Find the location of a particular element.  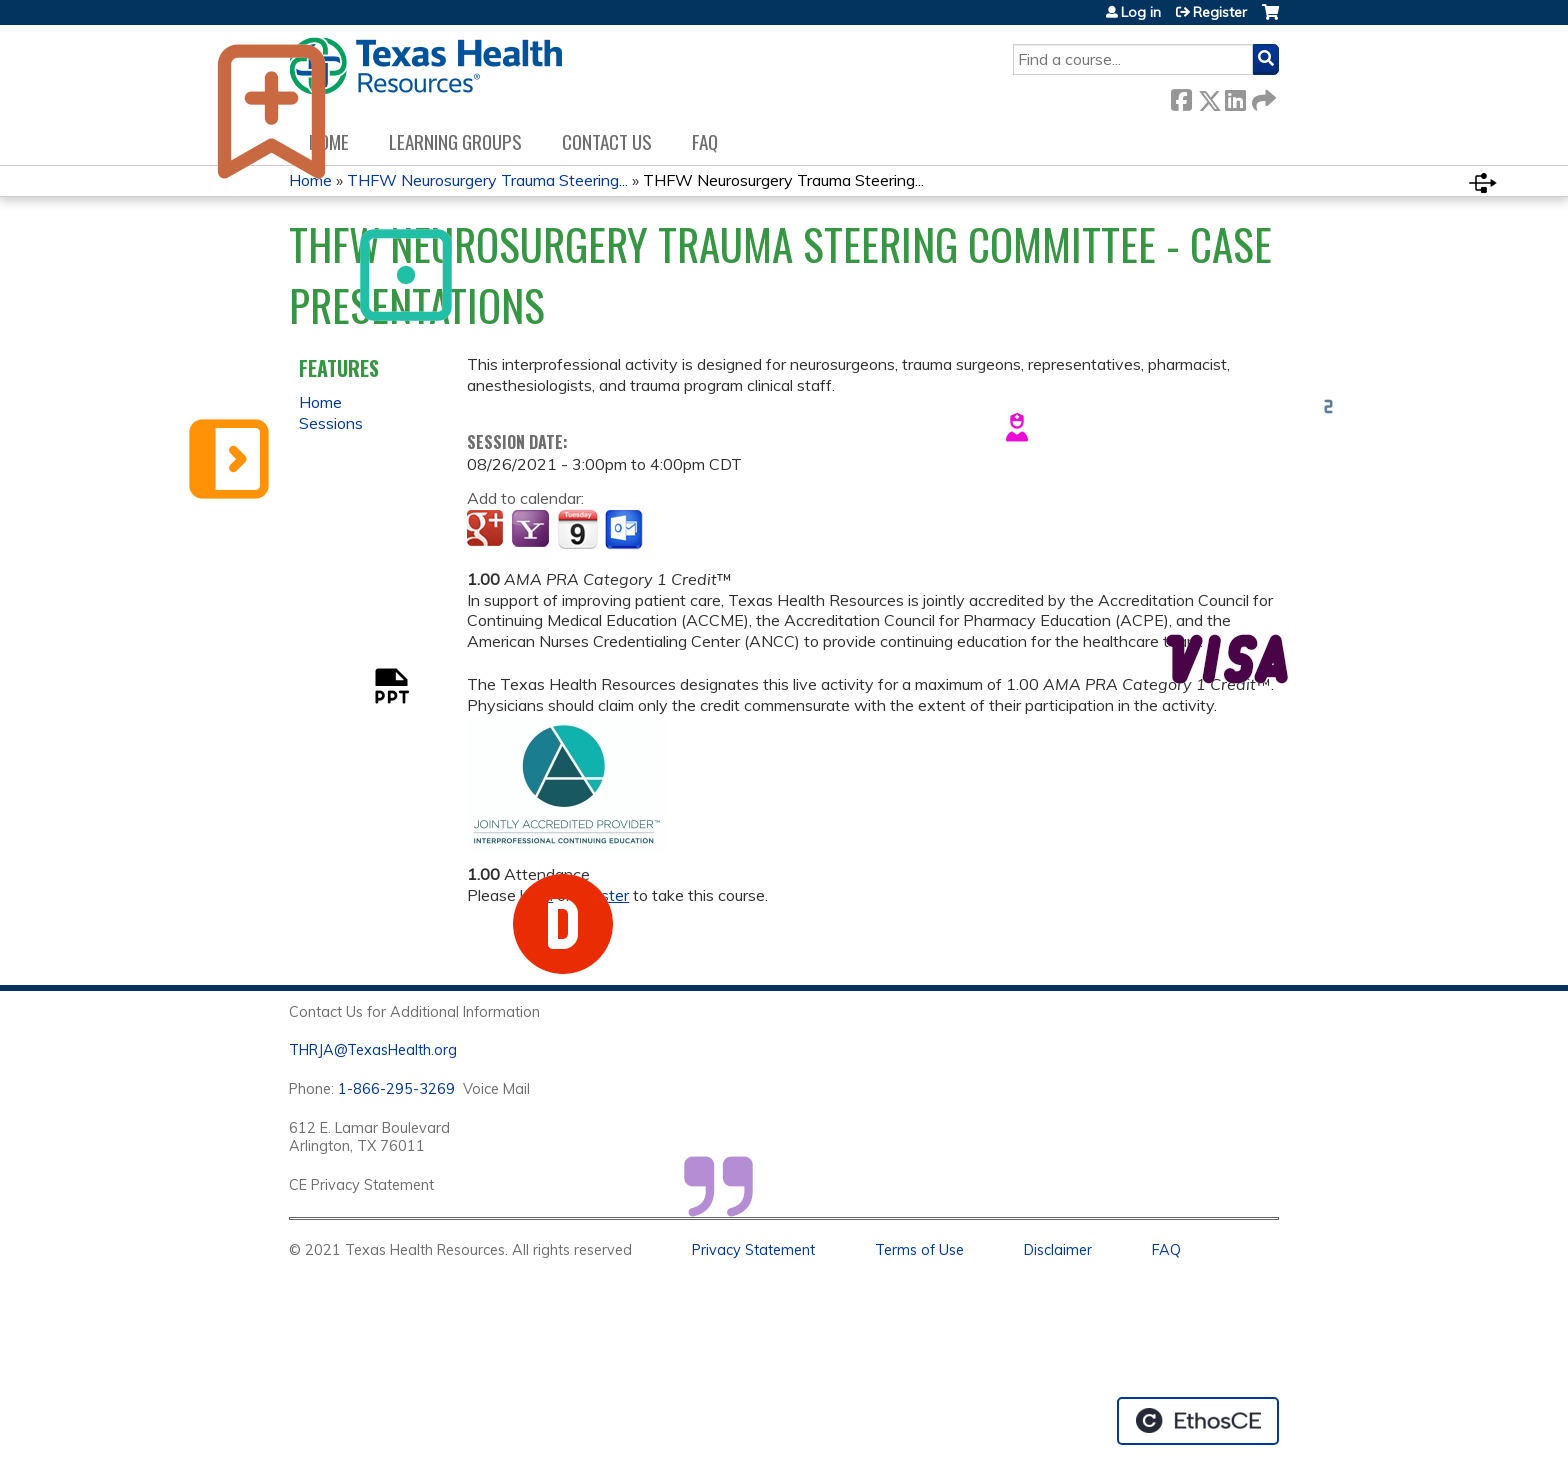

insert a quotation or blockquote is located at coordinates (718, 1186).